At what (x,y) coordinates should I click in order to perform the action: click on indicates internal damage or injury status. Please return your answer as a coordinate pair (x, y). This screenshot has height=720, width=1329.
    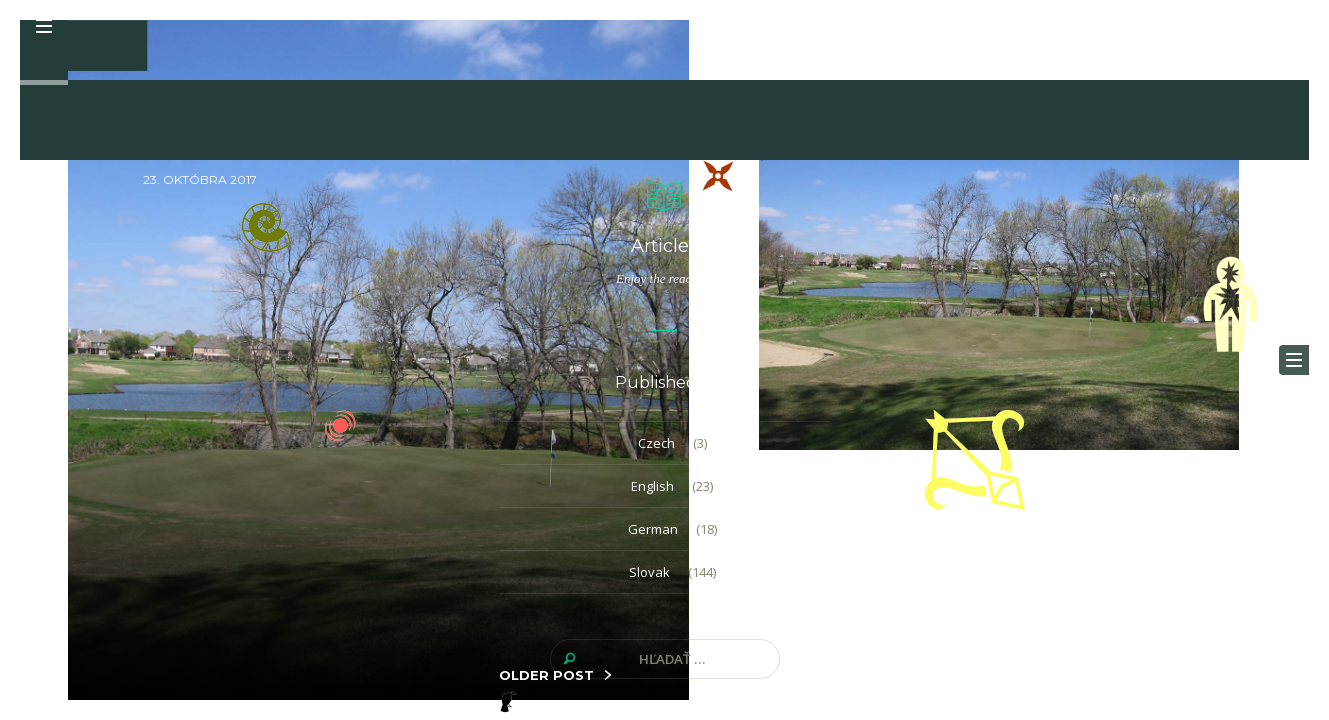
    Looking at the image, I should click on (1230, 304).